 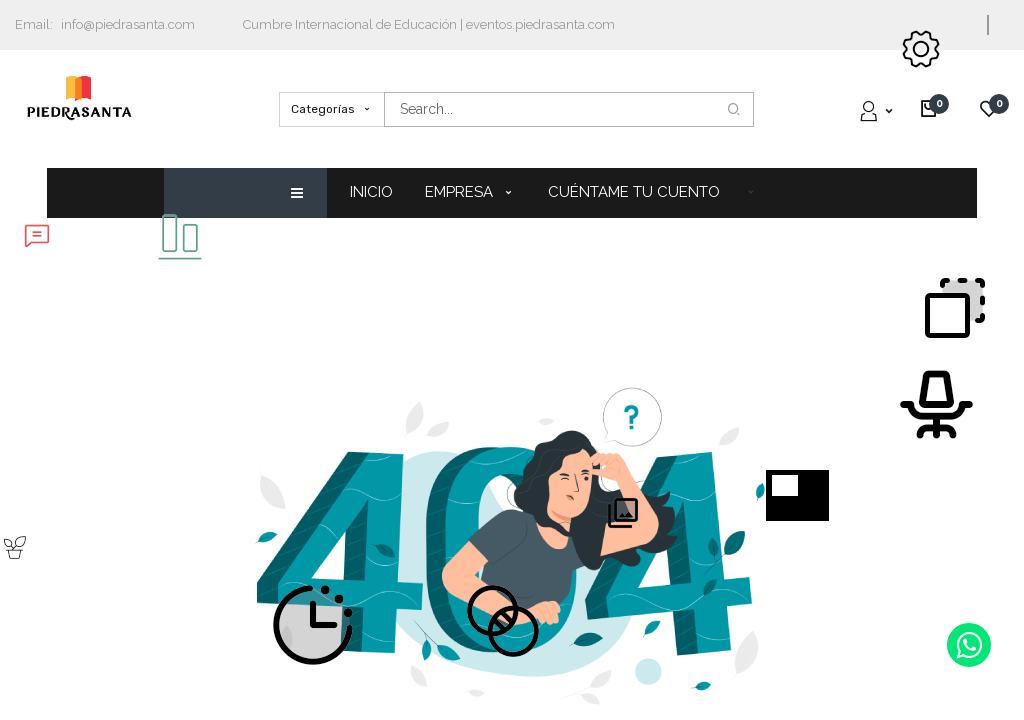 What do you see at coordinates (623, 513) in the screenshot?
I see `access your photo library` at bounding box center [623, 513].